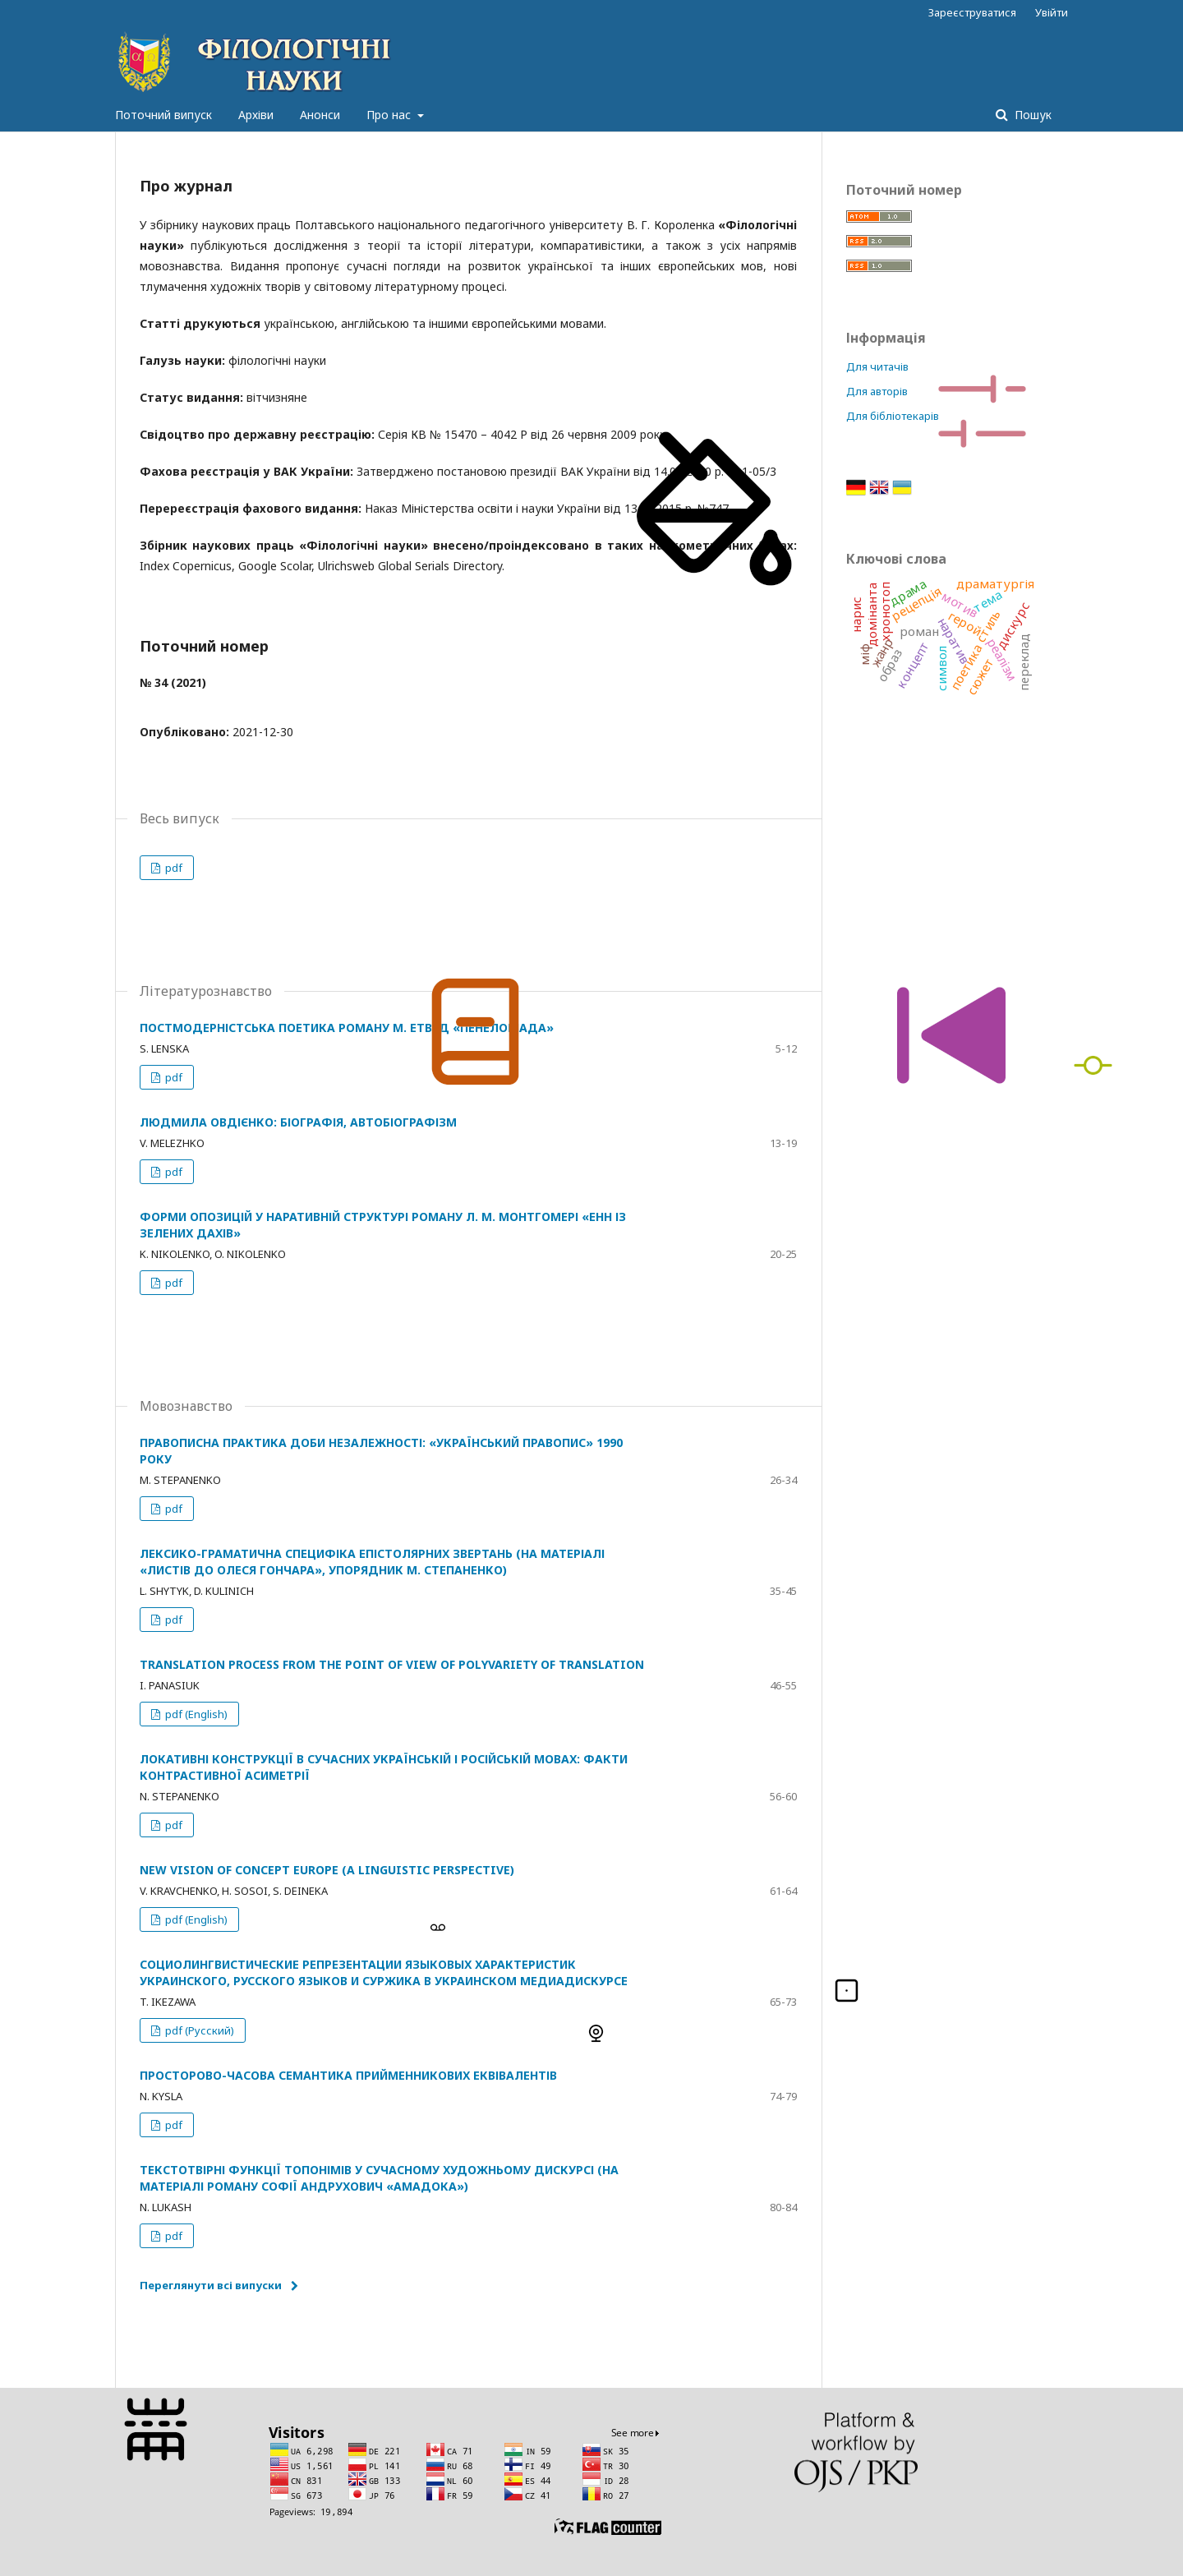 The image size is (1183, 2576). Describe the element at coordinates (715, 509) in the screenshot. I see `fill an area with color` at that location.